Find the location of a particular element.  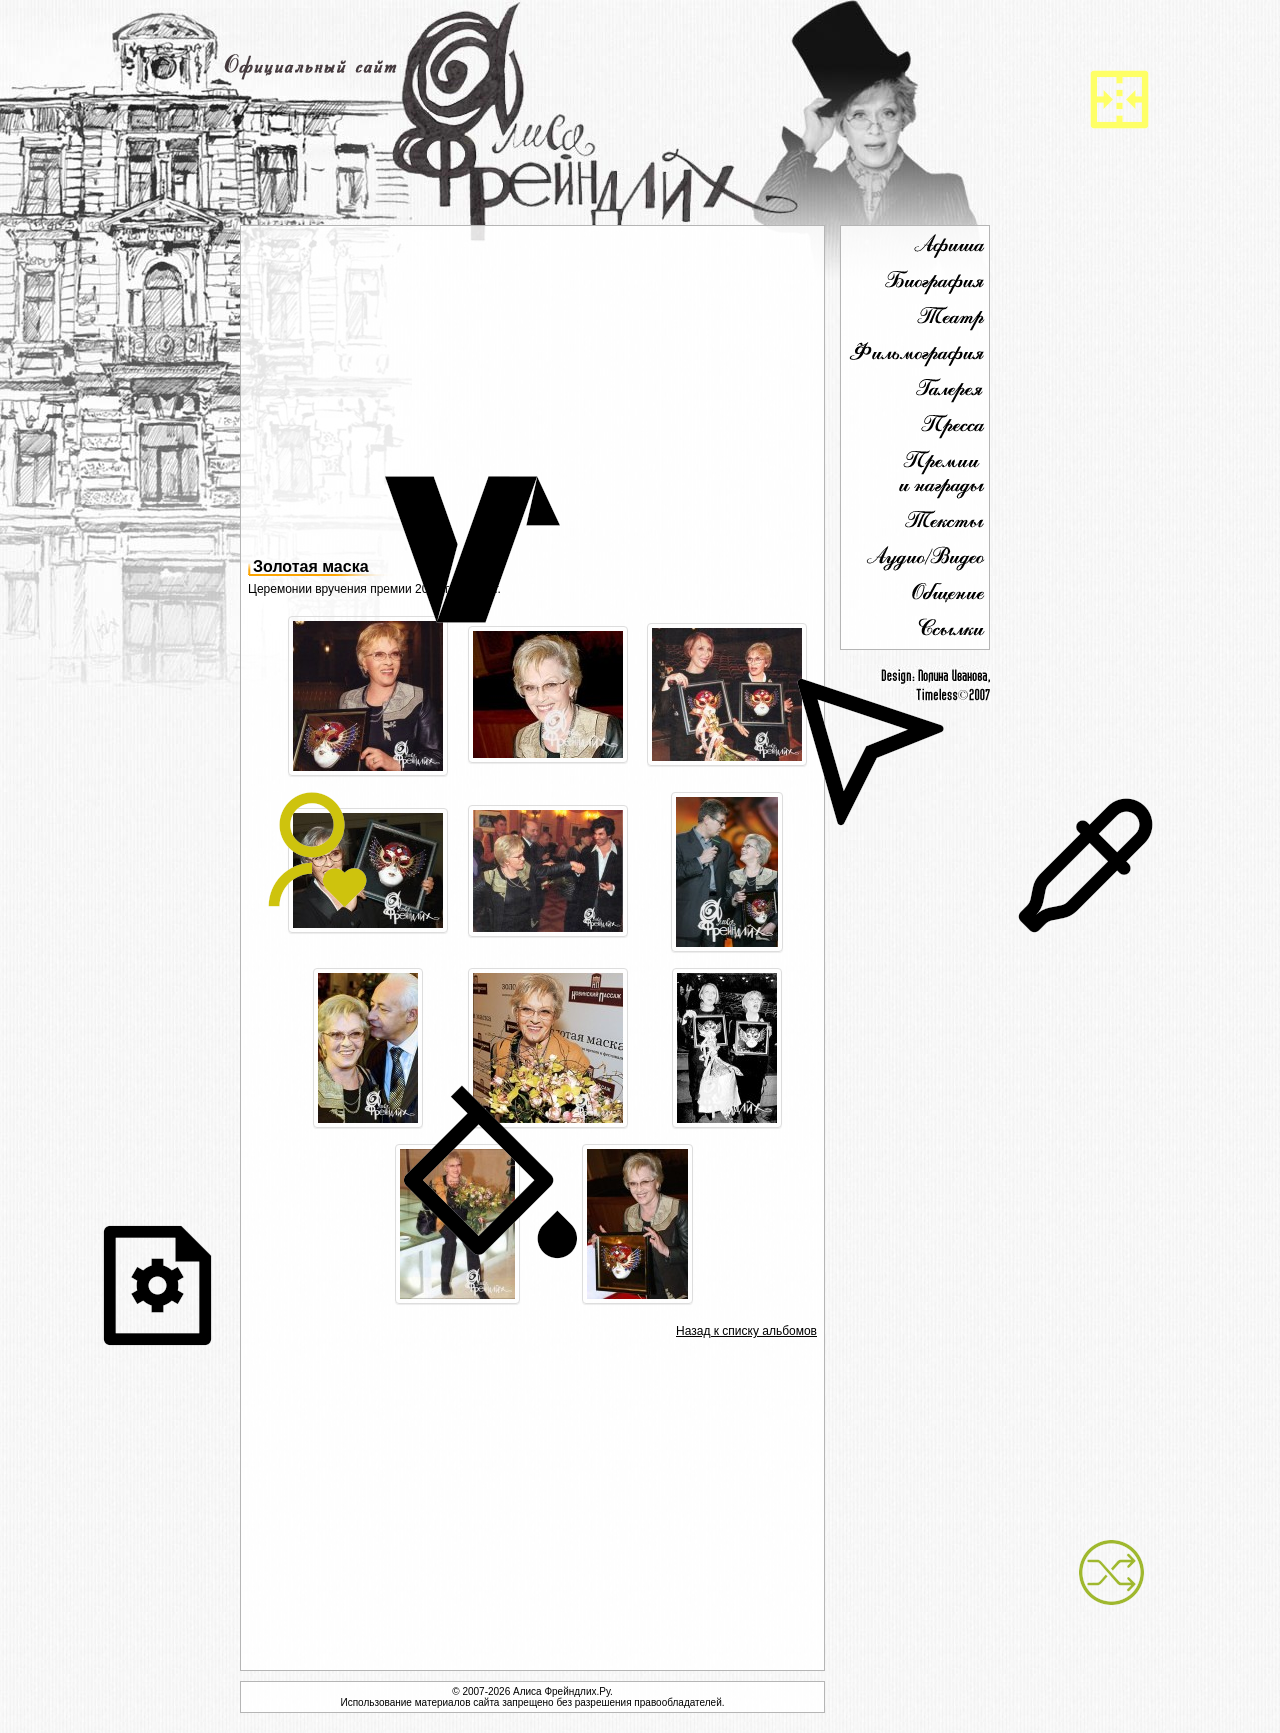

changedetection app logo is located at coordinates (1111, 1572).